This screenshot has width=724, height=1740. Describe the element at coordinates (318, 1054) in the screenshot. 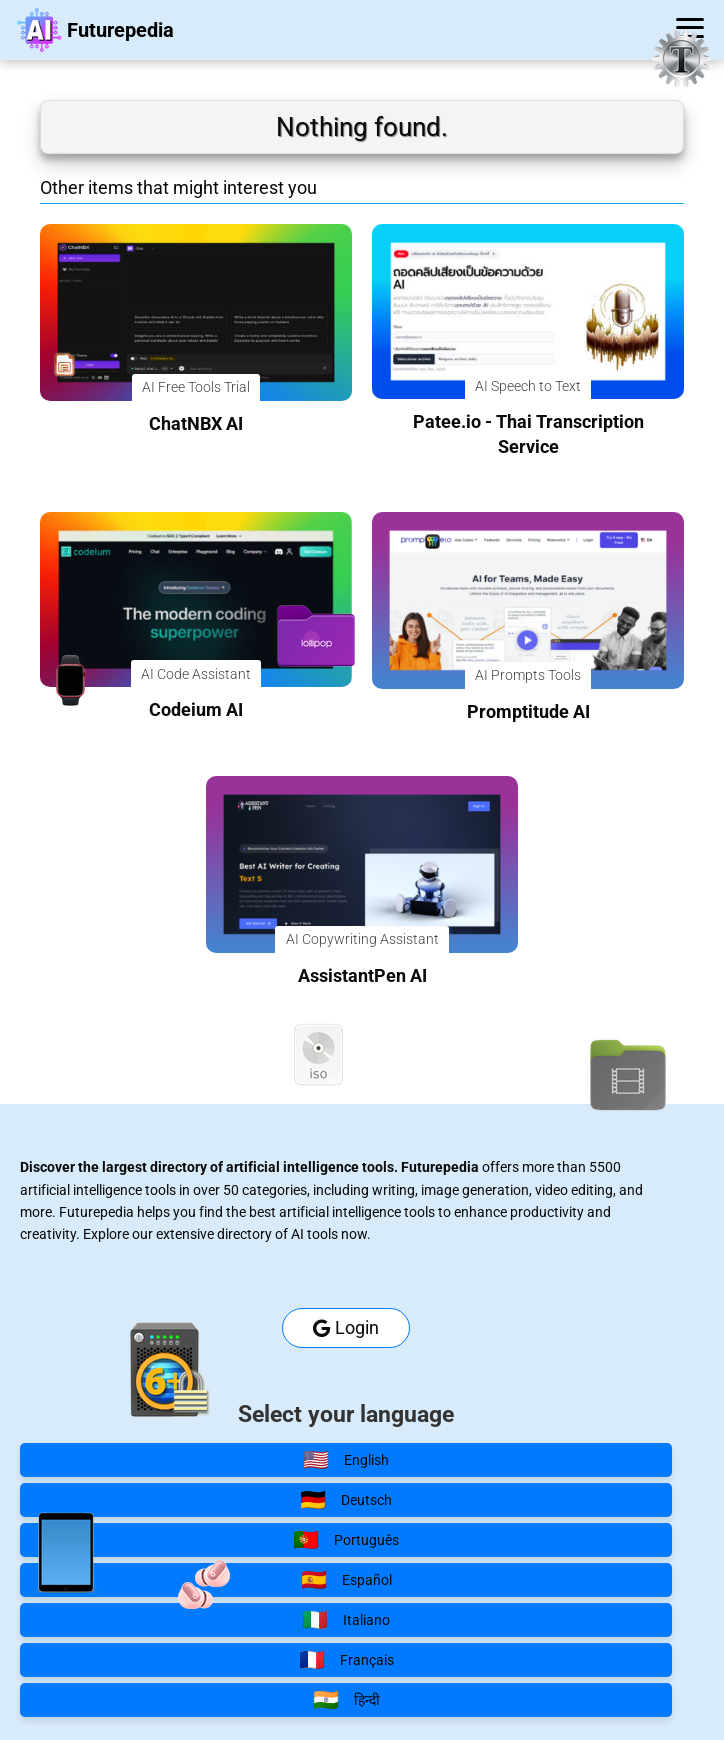

I see `a CD/DVD disc image file (ISO format)` at that location.